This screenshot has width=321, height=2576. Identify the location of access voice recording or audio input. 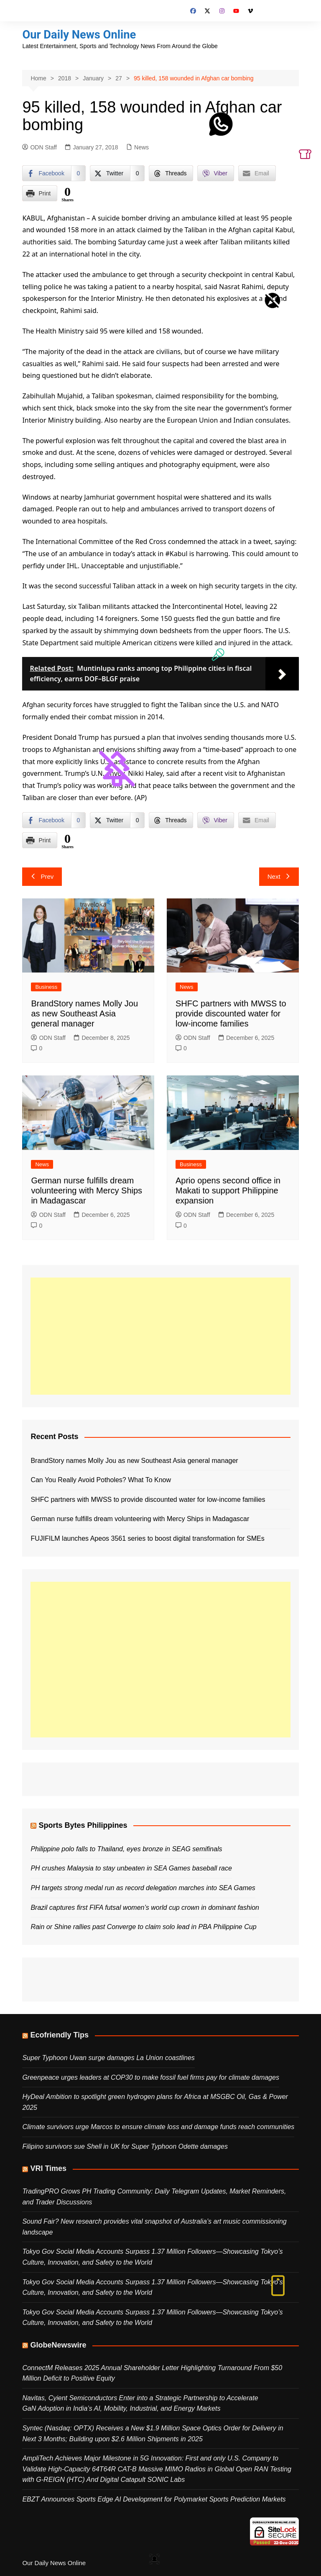
(218, 655).